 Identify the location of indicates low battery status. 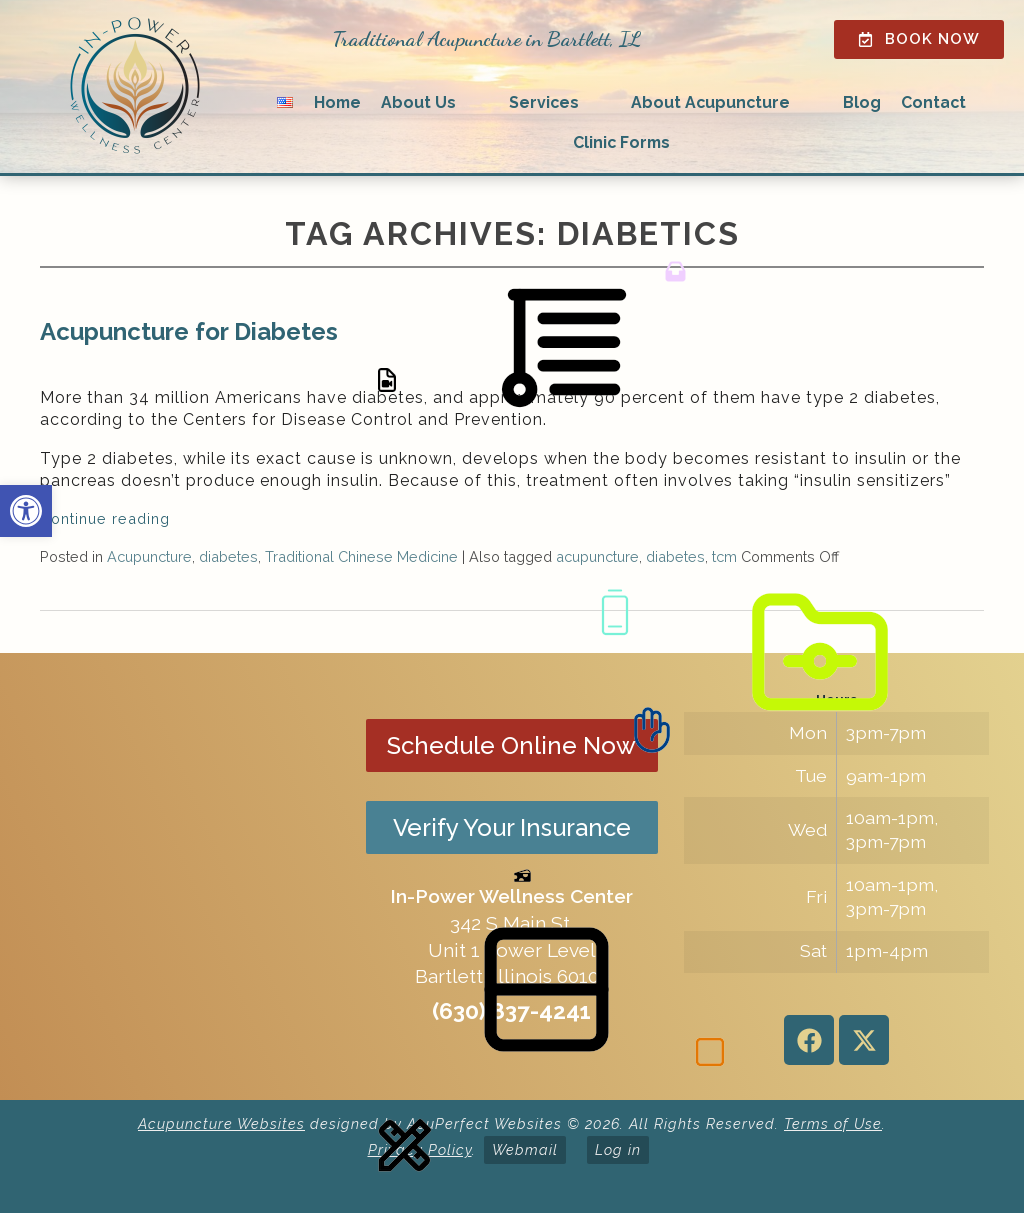
(615, 613).